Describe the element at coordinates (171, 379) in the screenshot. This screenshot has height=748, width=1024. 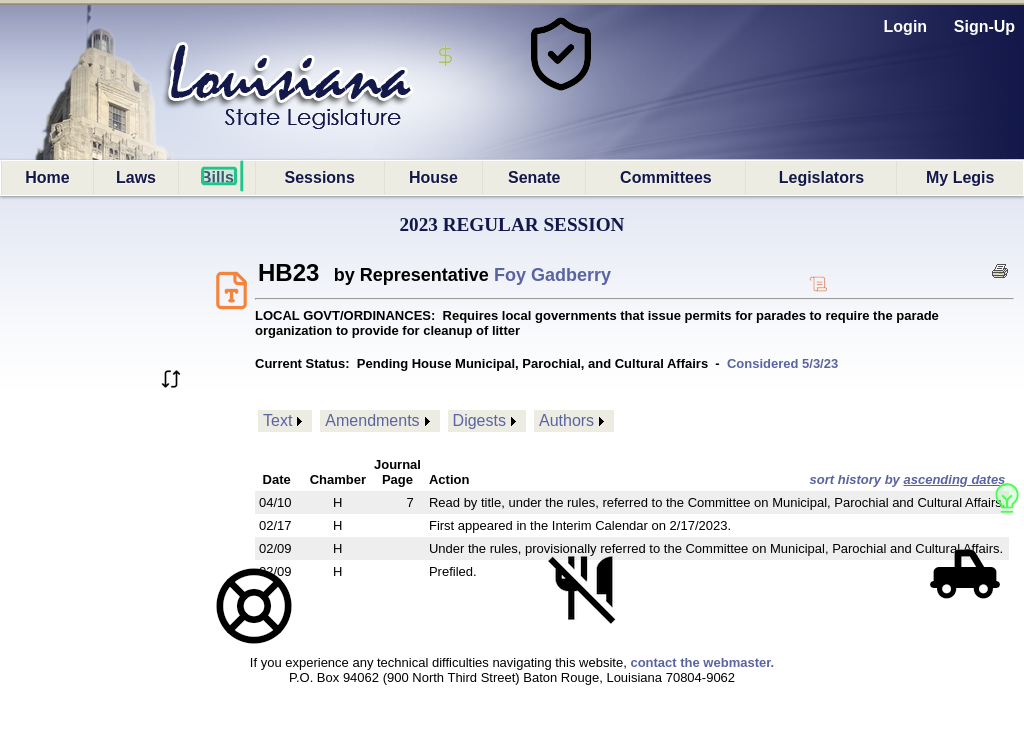
I see `flip or mirror content horizontally` at that location.